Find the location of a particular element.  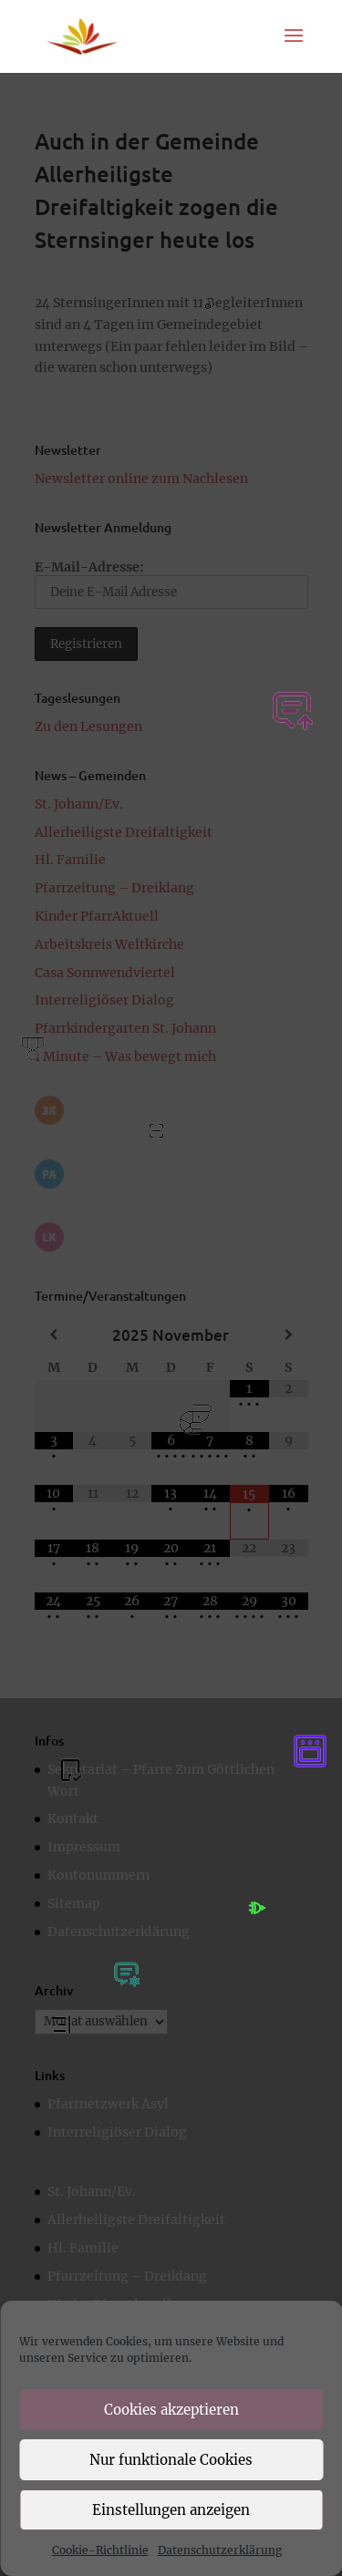

xnor logic gate symbol for circuit design is located at coordinates (257, 1908).